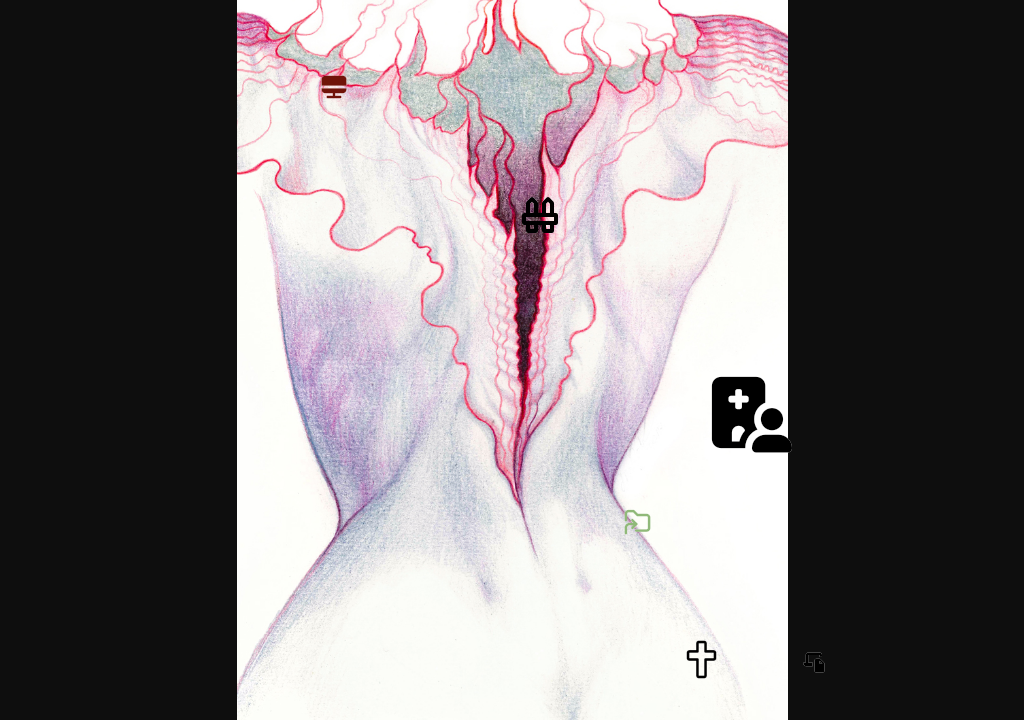 This screenshot has height=720, width=1024. What do you see at coordinates (747, 412) in the screenshot?
I see `view patient profile or medical records` at bounding box center [747, 412].